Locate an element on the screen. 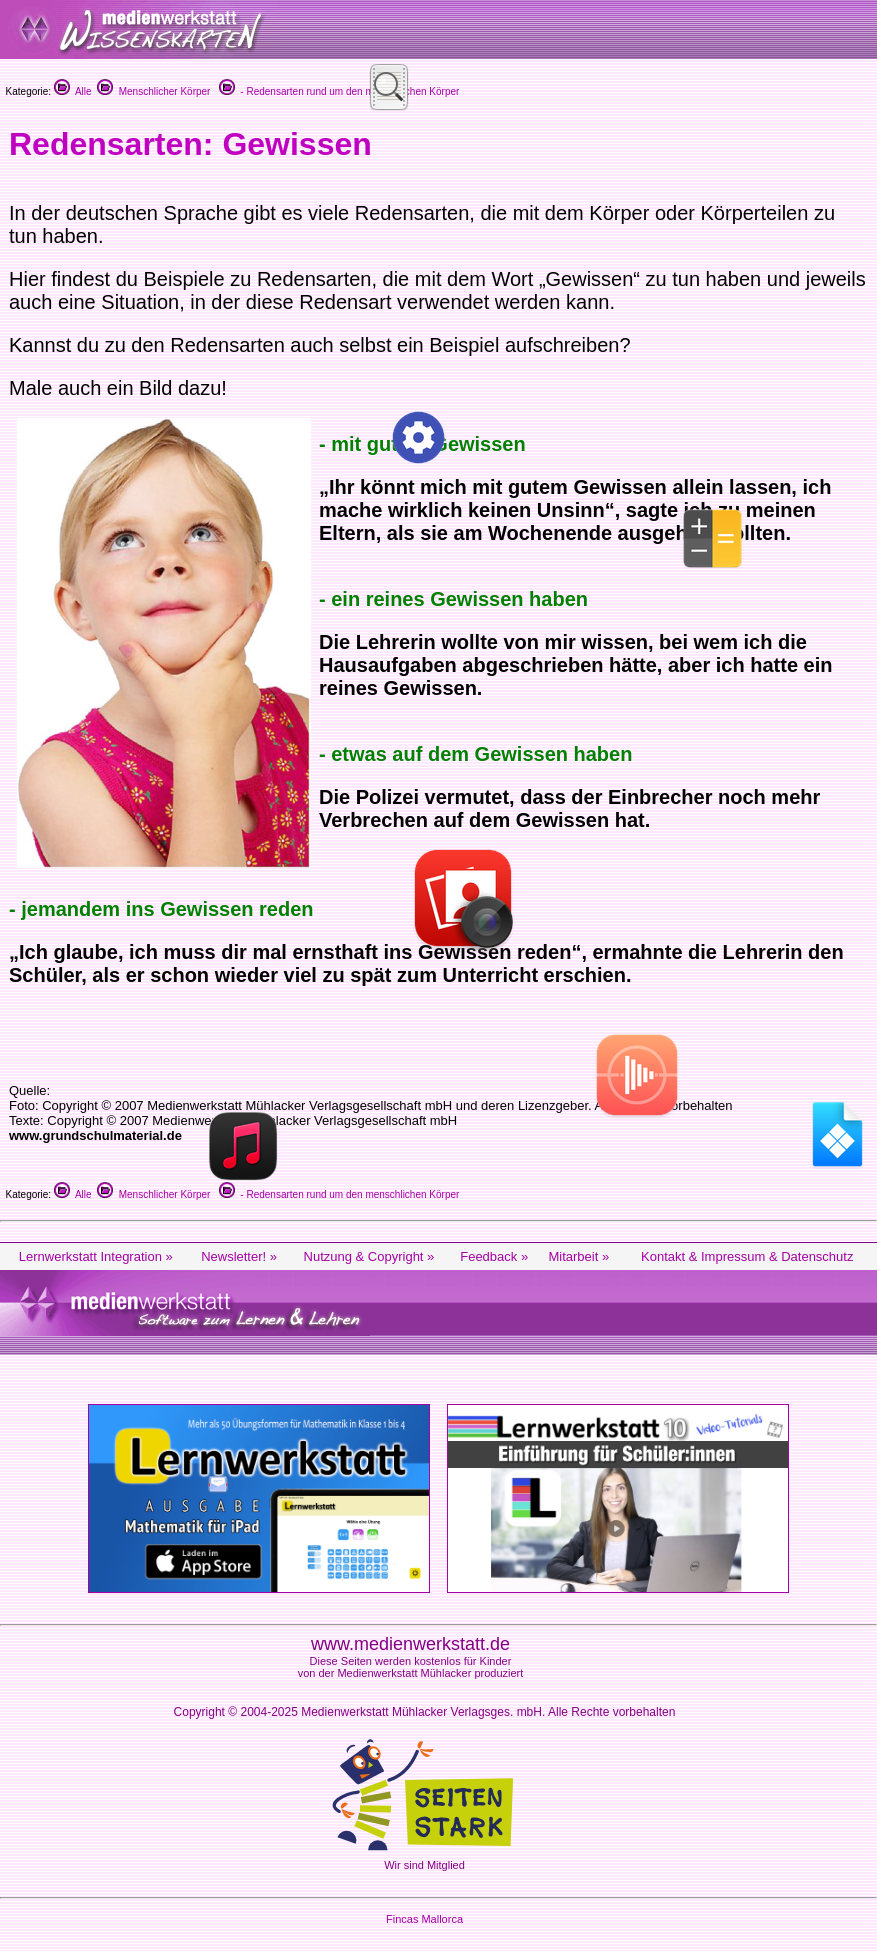  open the calculator app is located at coordinates (712, 538).